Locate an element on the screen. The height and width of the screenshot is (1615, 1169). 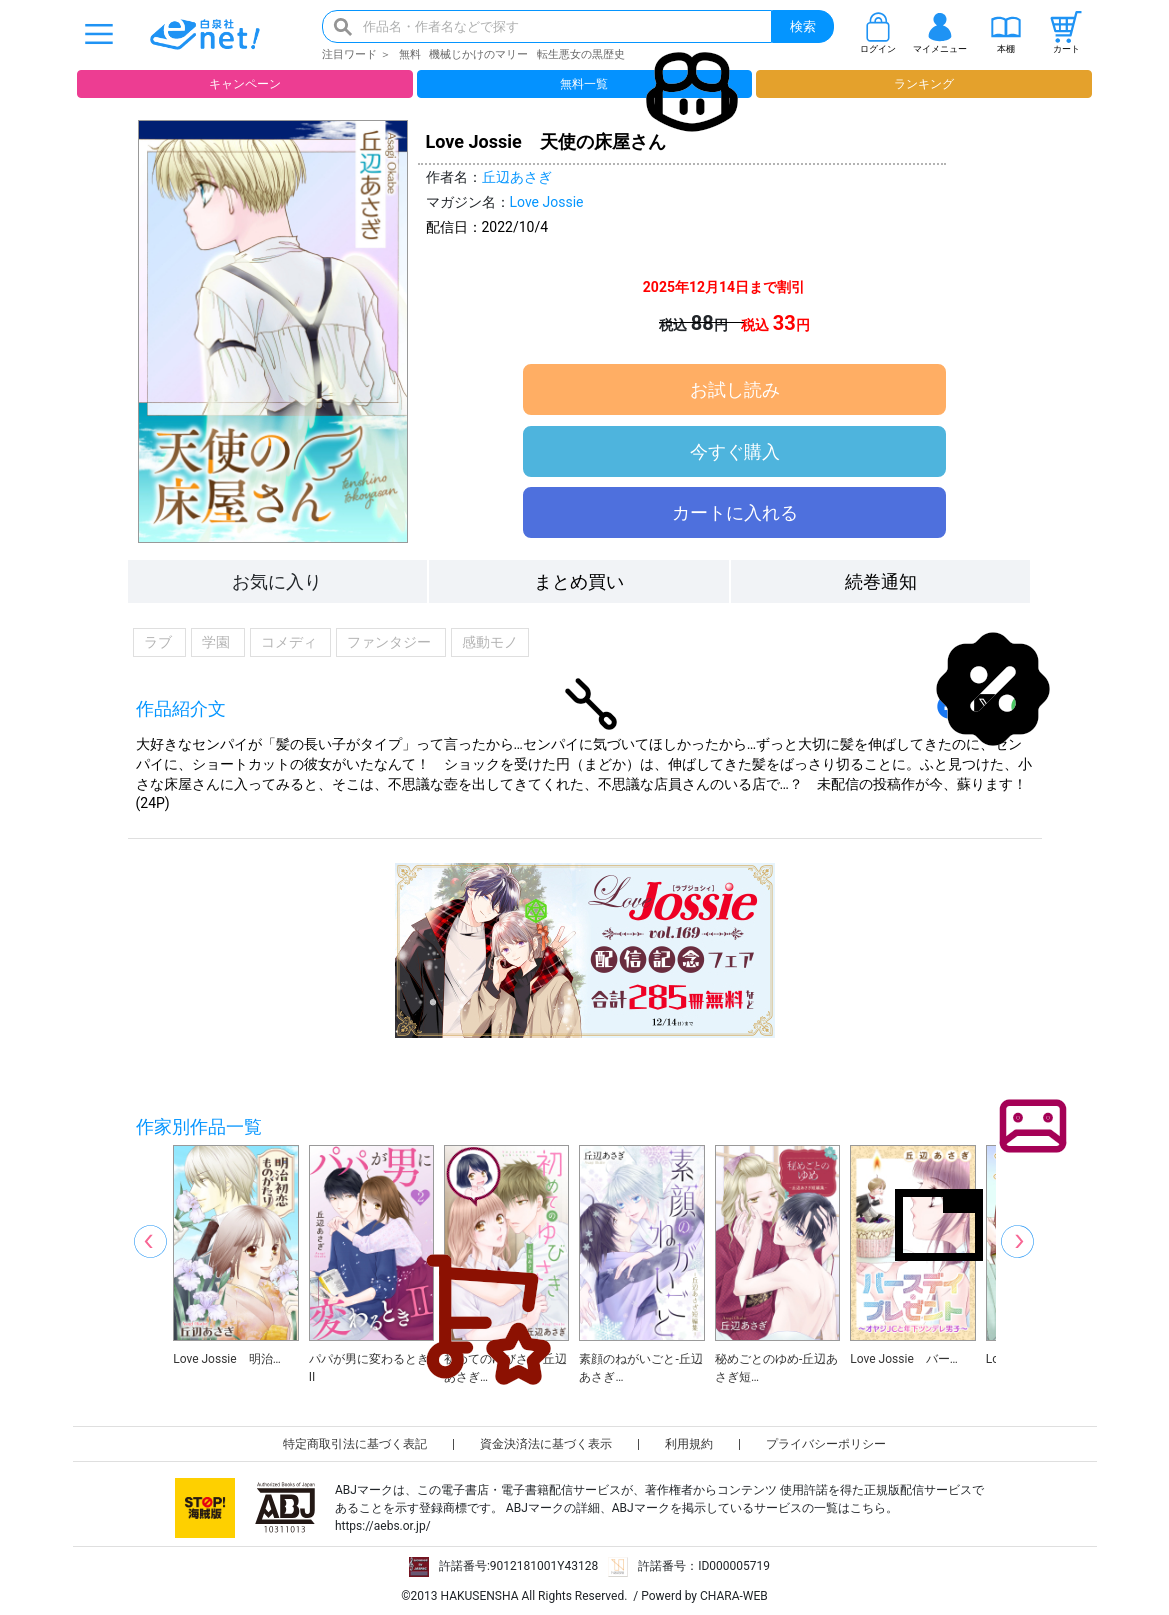
view favorite or starred items in cart is located at coordinates (482, 1316).